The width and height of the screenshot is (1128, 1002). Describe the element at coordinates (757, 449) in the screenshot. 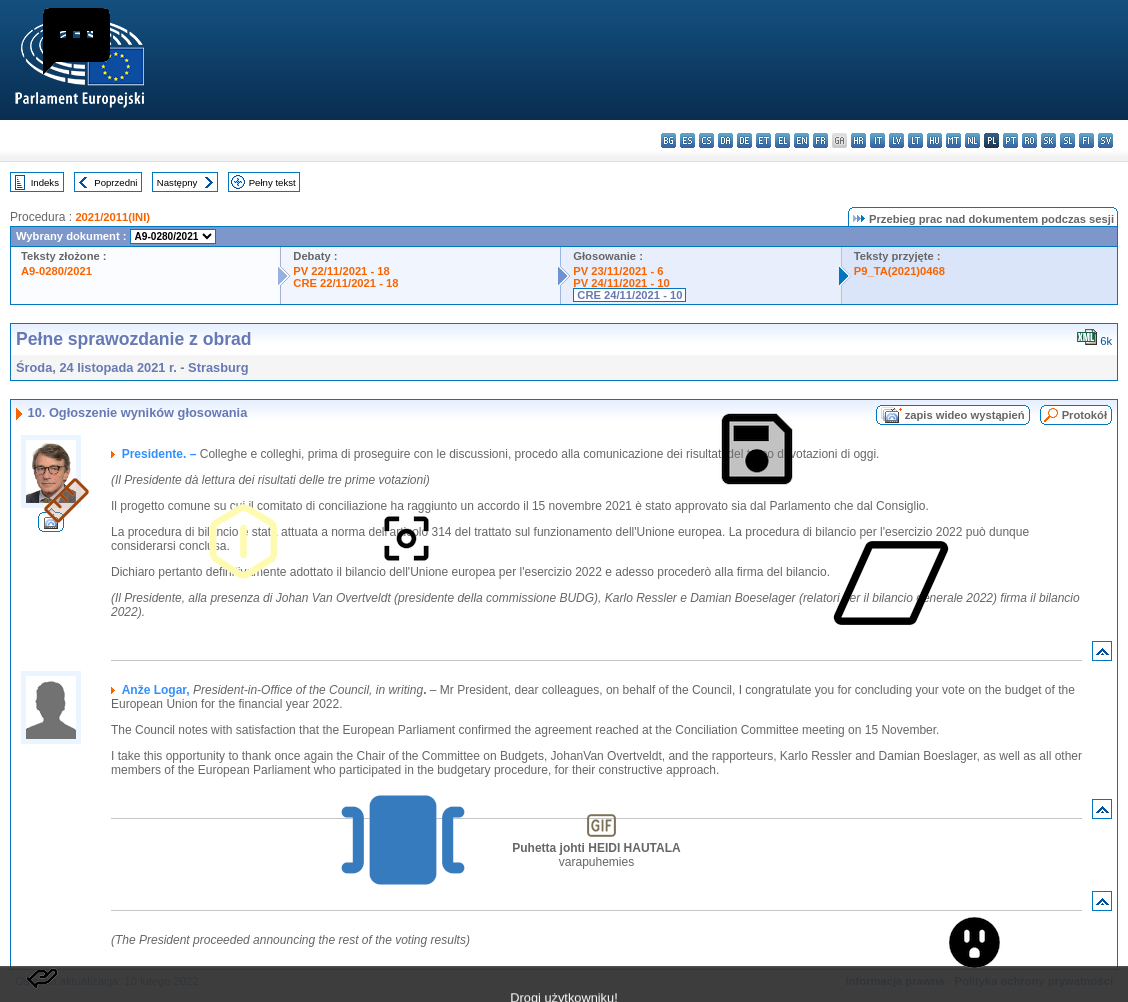

I see `save current file or document` at that location.